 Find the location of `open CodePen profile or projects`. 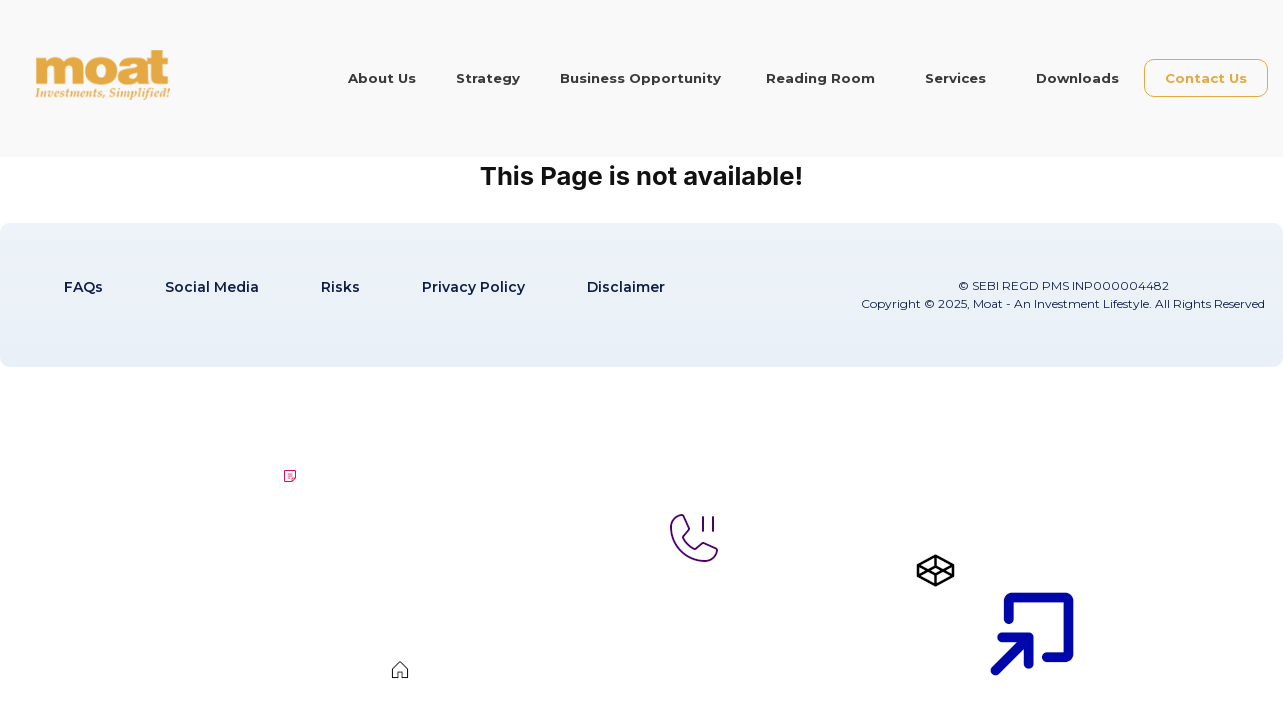

open CodePen profile or projects is located at coordinates (935, 570).